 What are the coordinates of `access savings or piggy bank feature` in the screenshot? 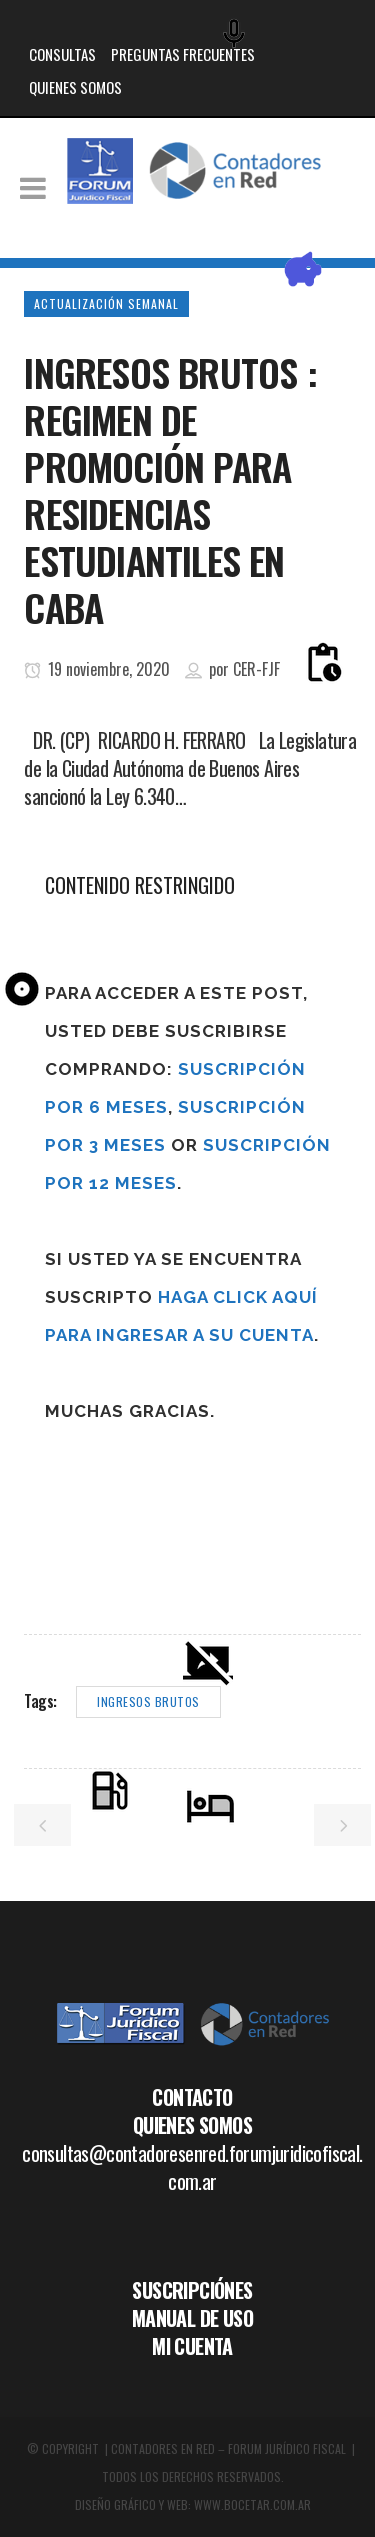 It's located at (303, 270).